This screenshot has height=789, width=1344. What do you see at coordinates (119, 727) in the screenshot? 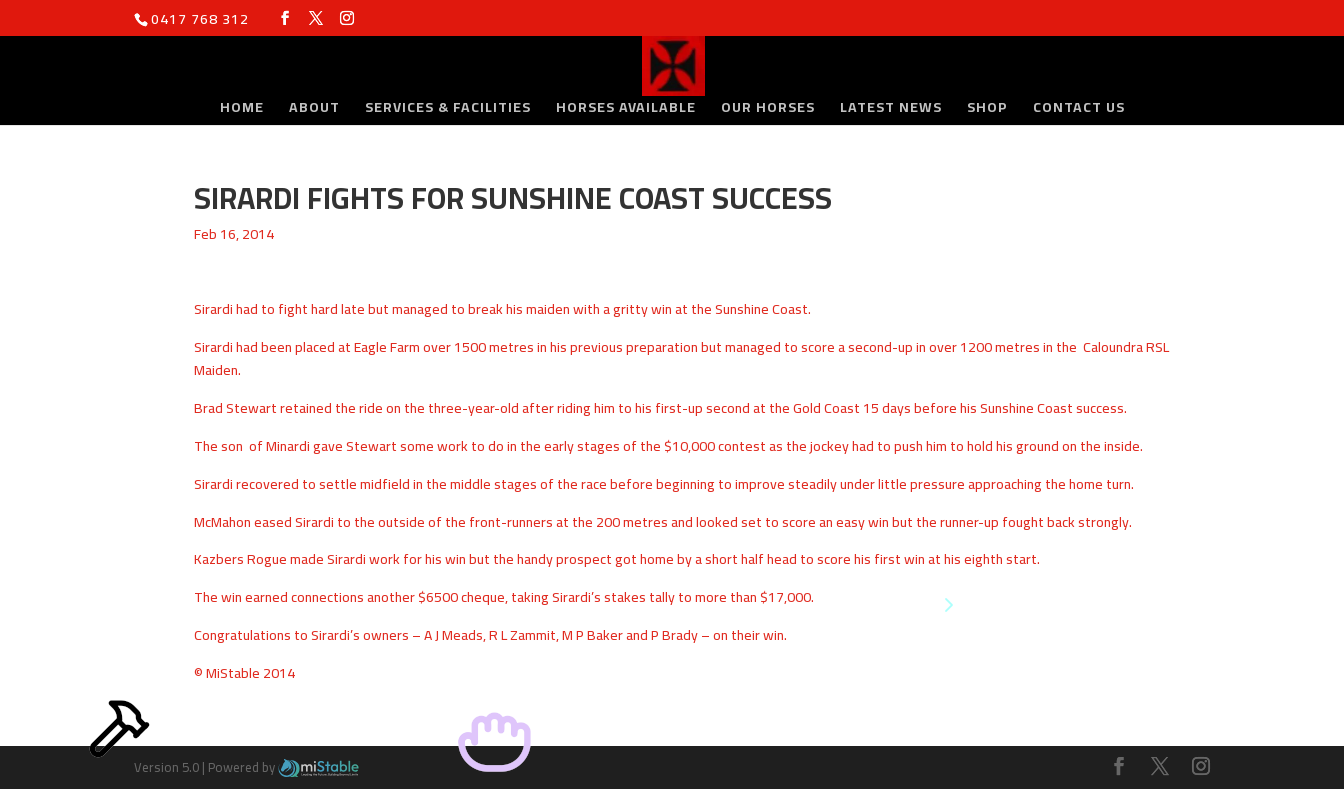
I see `access tools or settings` at bounding box center [119, 727].